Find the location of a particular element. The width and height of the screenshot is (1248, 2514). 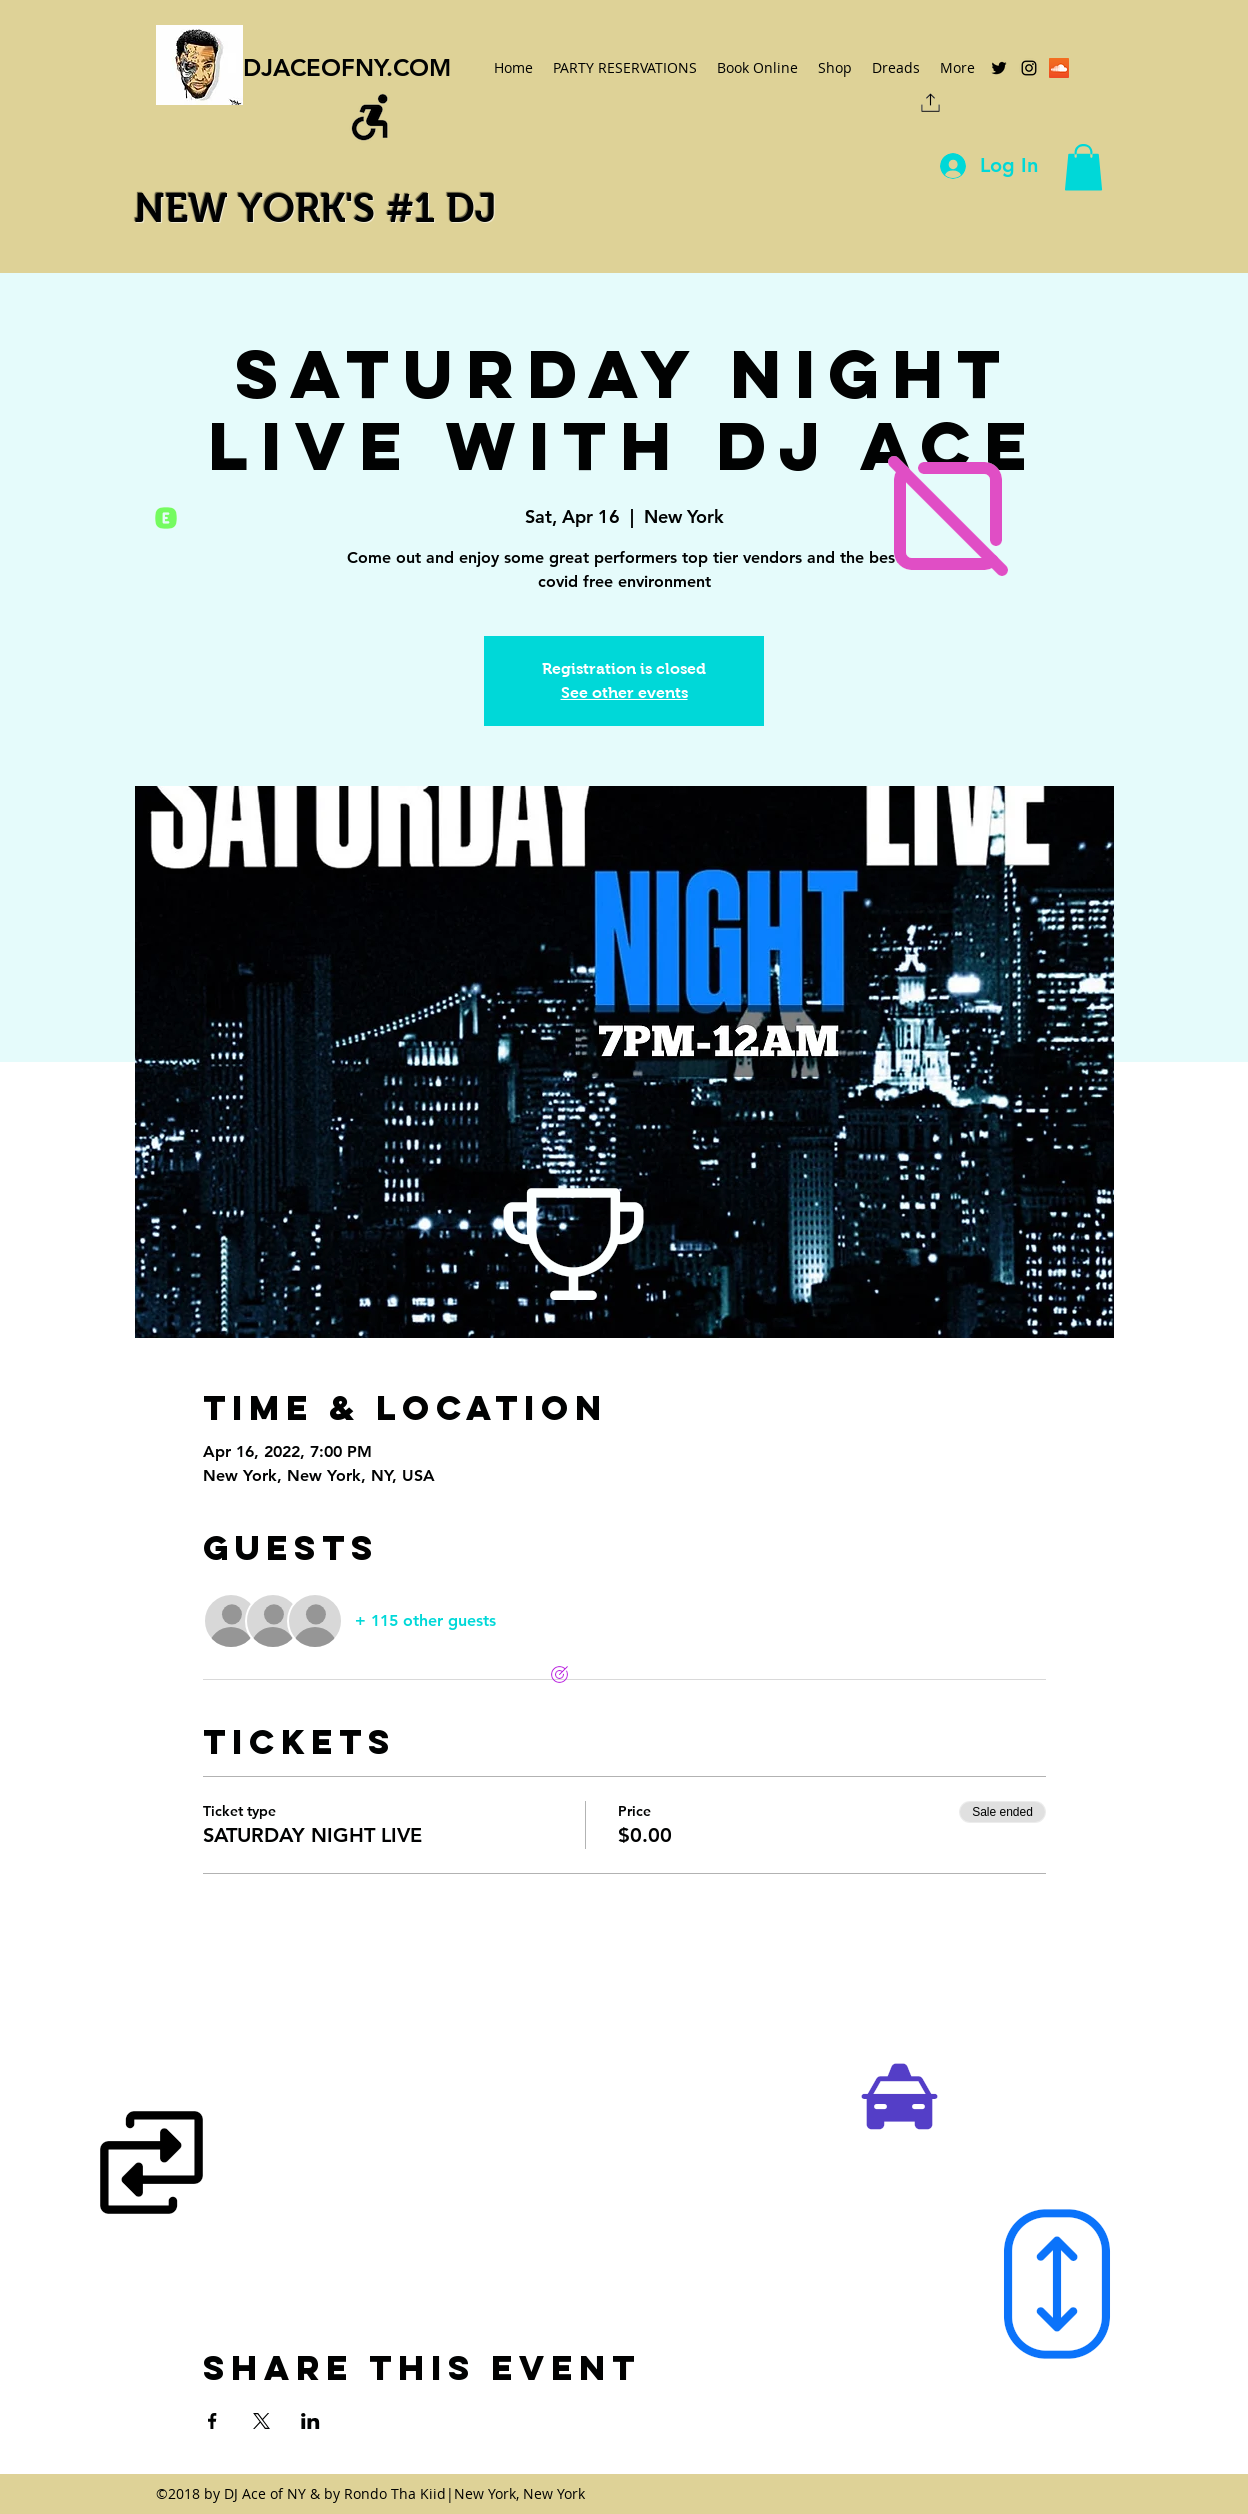

upload a file or document is located at coordinates (930, 103).